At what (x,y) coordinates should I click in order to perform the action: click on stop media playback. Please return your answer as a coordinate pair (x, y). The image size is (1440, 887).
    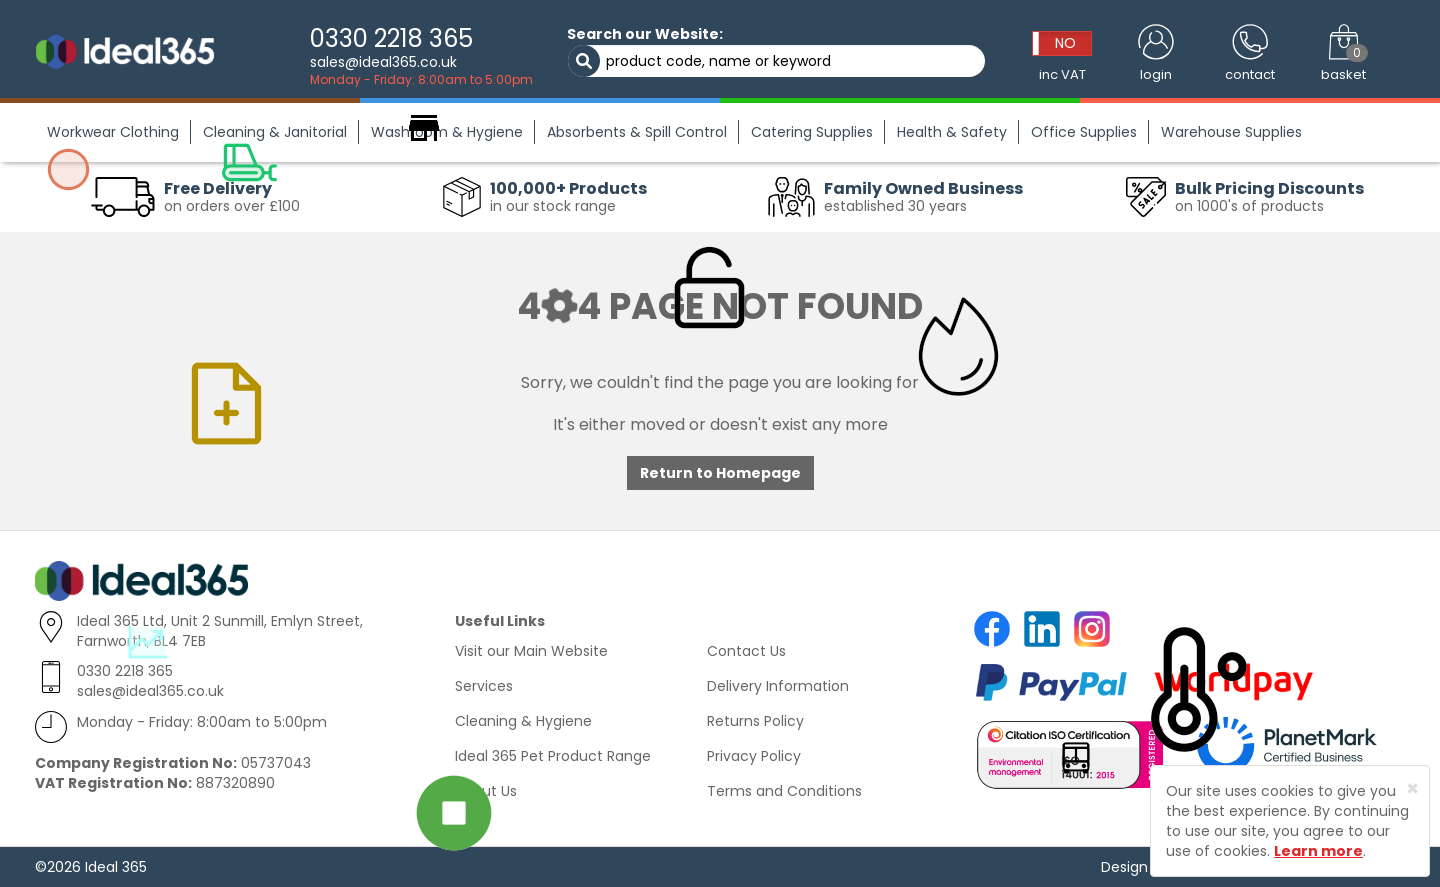
    Looking at the image, I should click on (454, 813).